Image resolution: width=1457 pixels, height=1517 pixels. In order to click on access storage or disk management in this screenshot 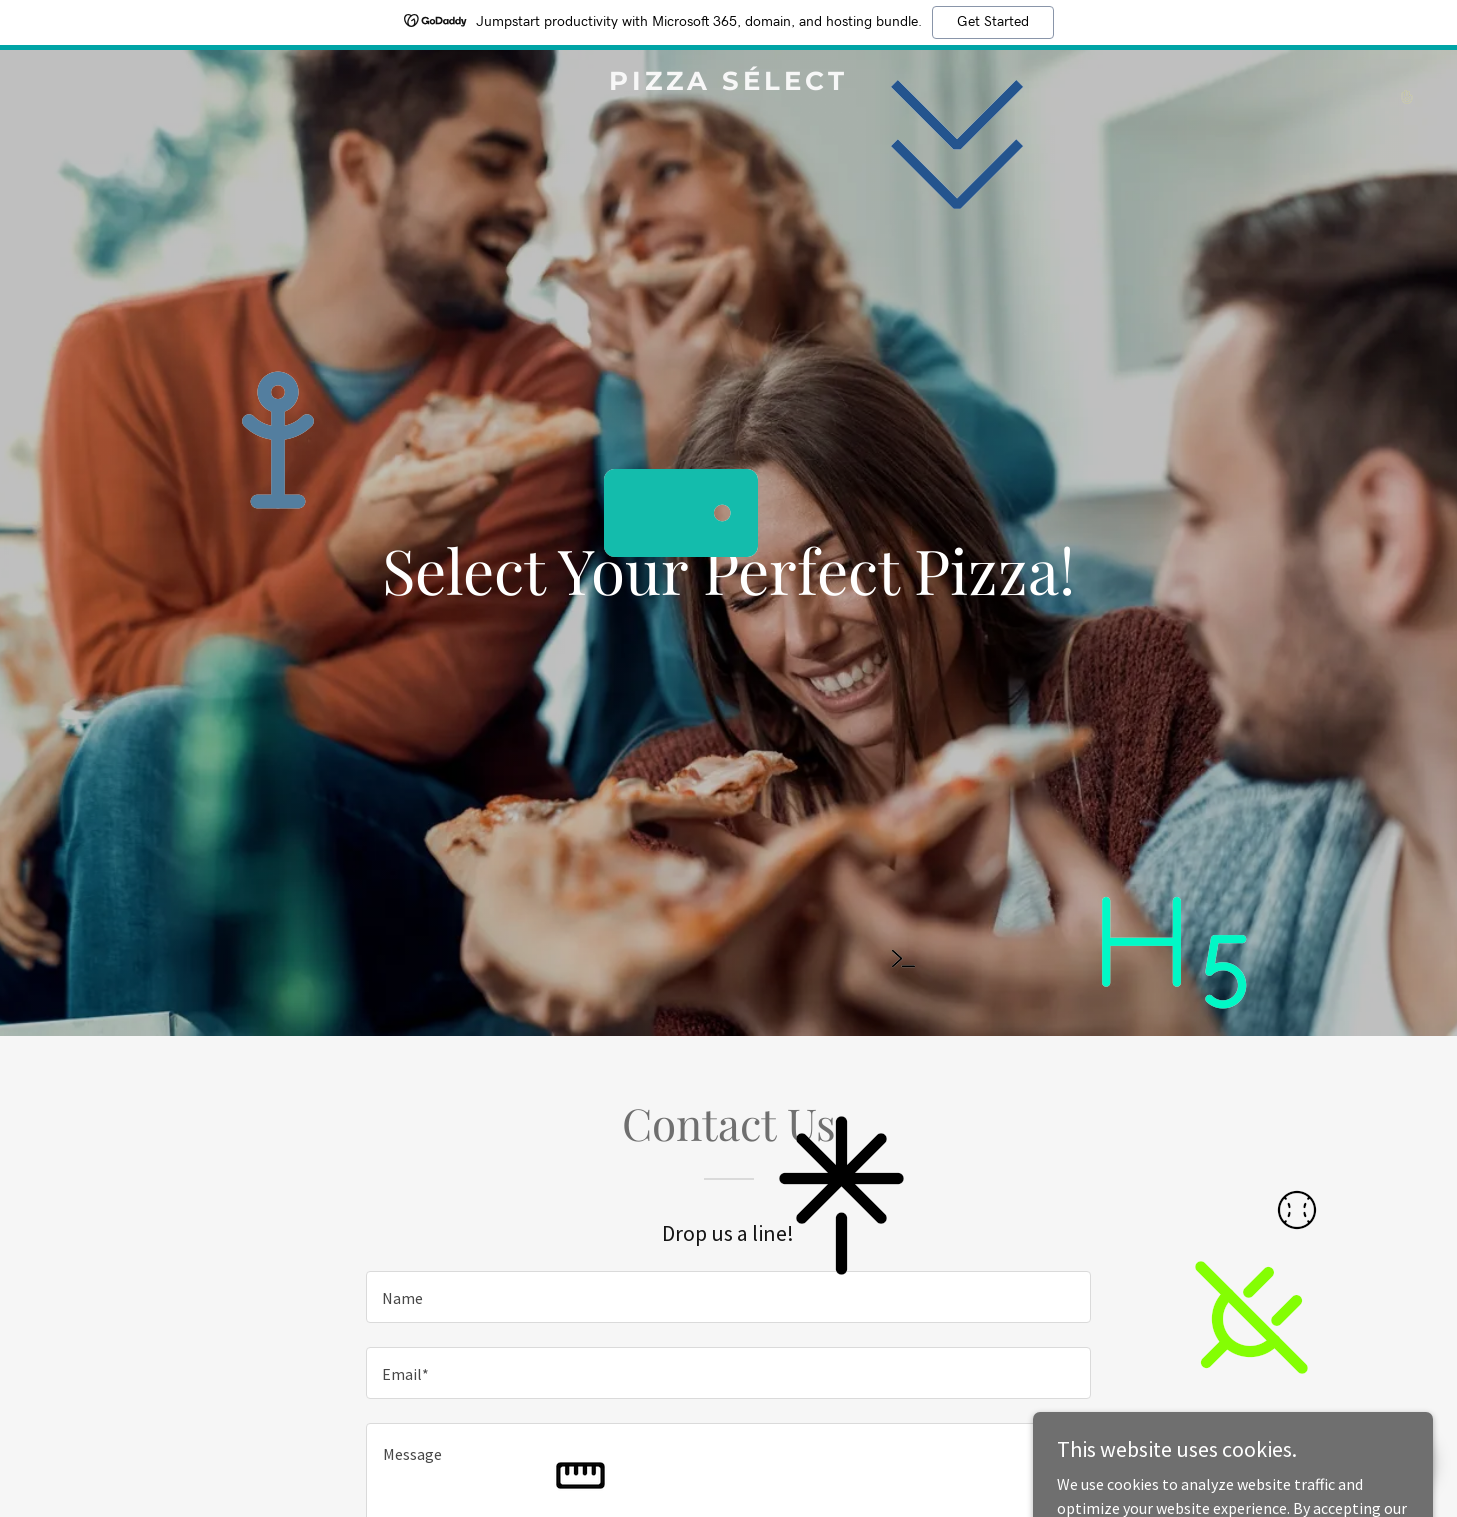, I will do `click(681, 513)`.